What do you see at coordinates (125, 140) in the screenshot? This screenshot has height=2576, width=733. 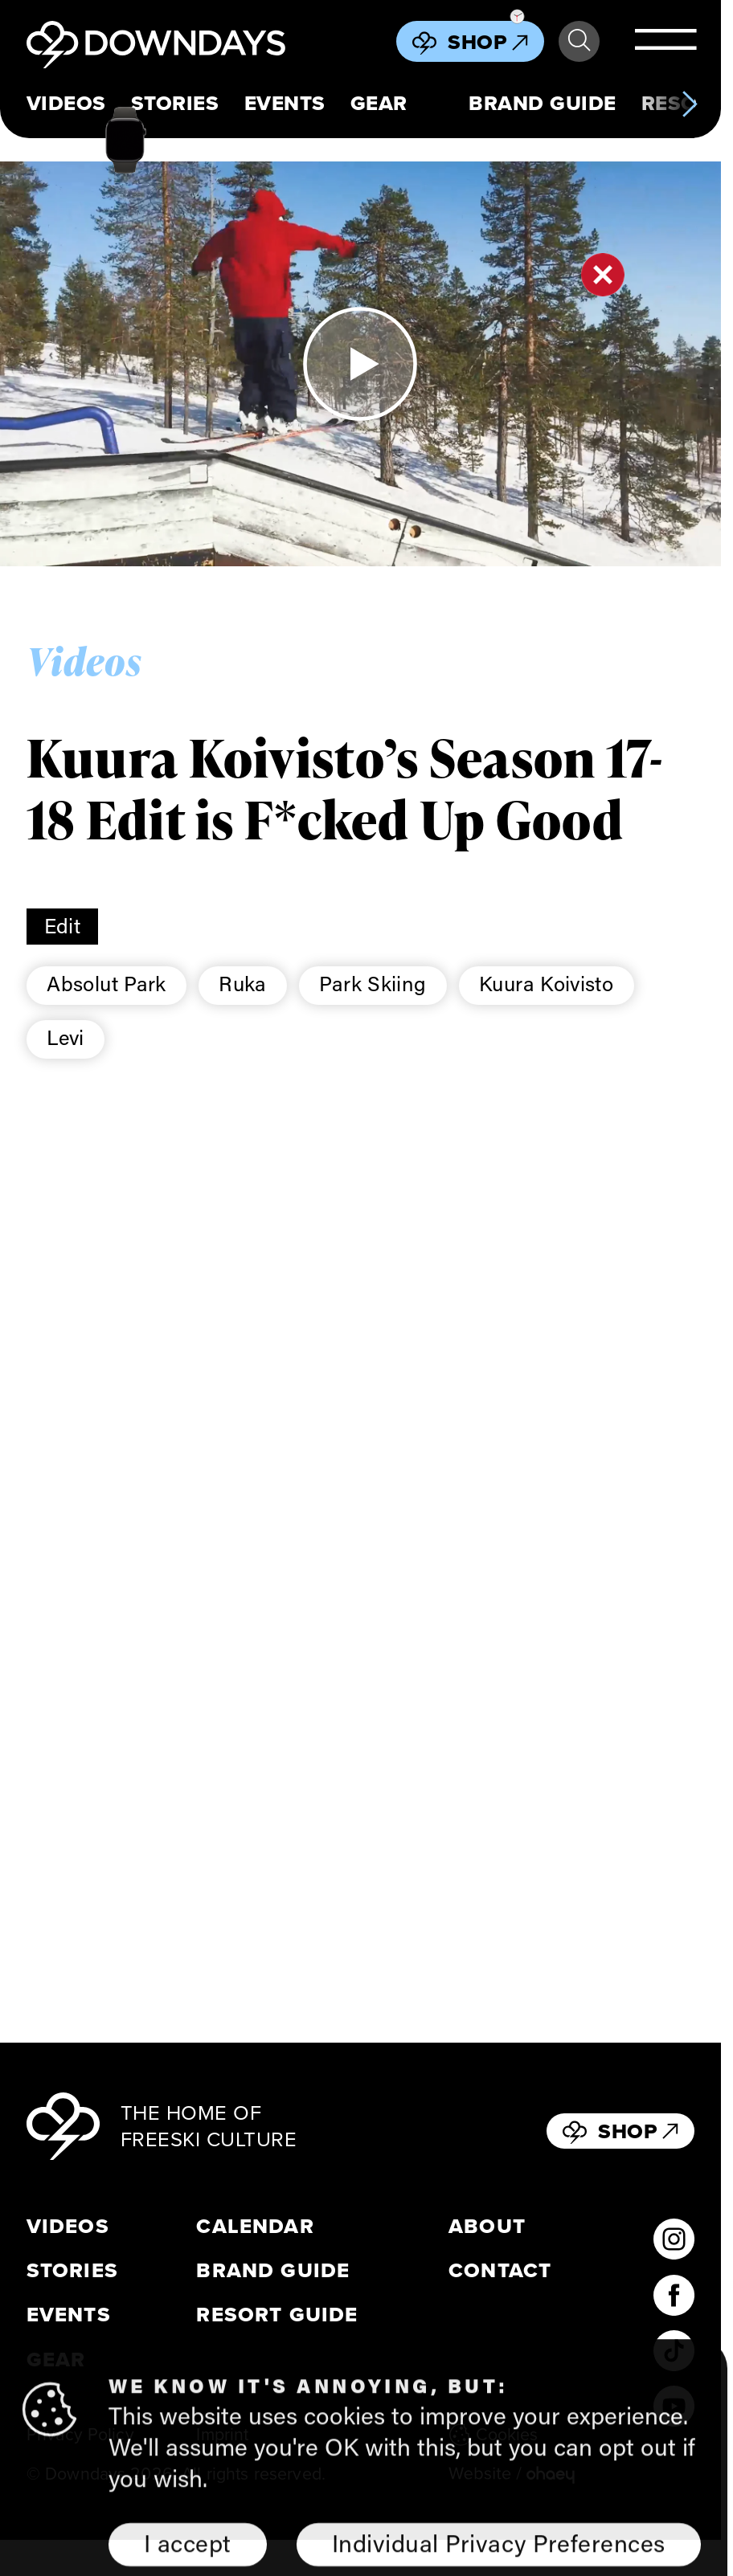 I see `apple watch series 10 device icon` at bounding box center [125, 140].